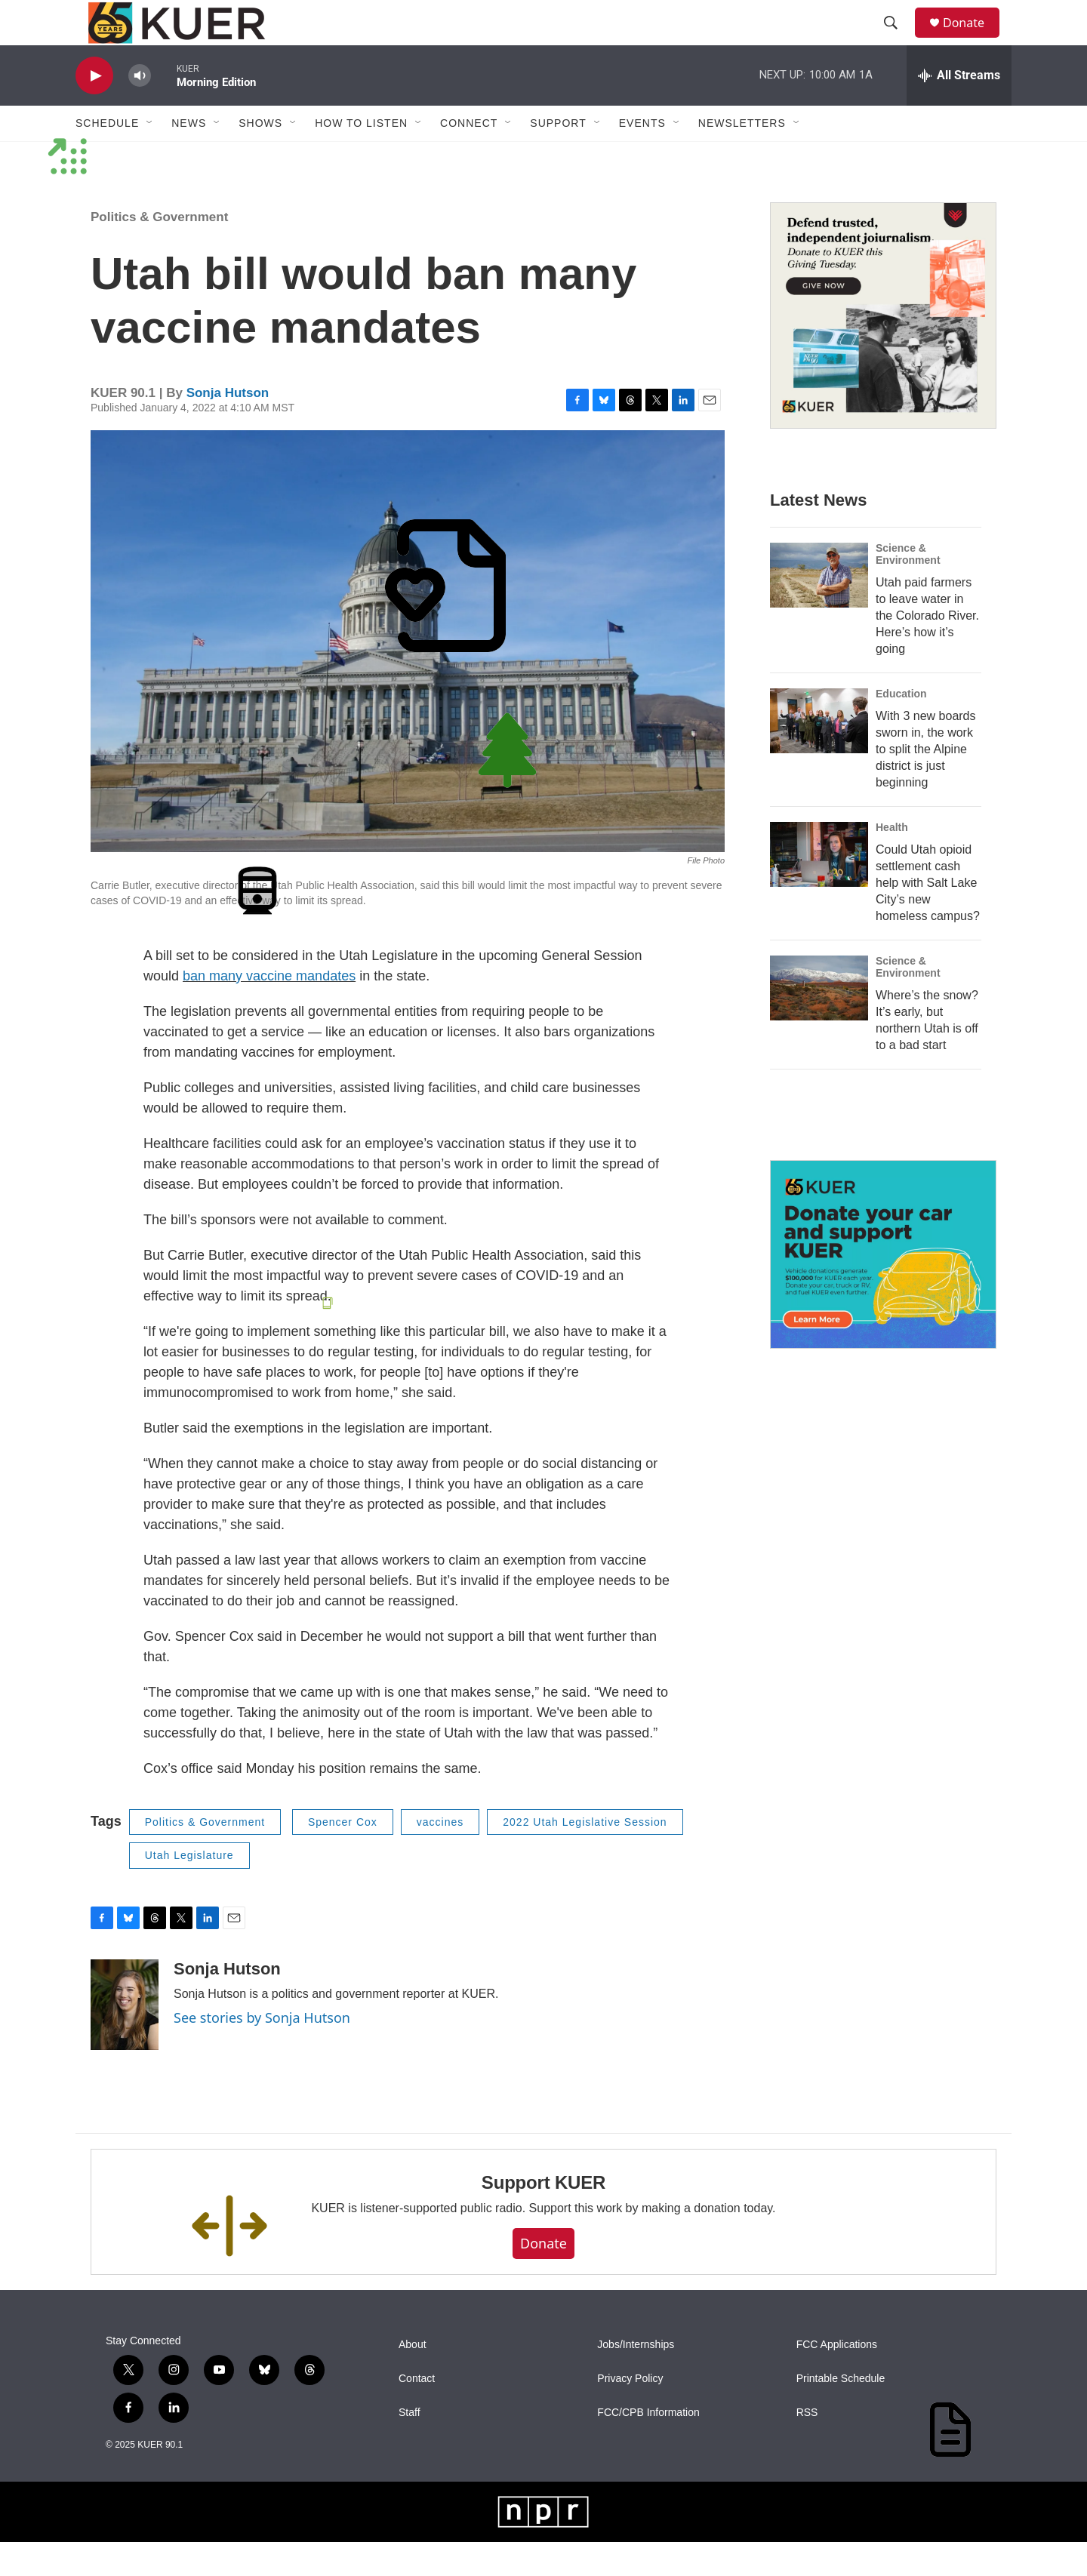  Describe the element at coordinates (69, 156) in the screenshot. I see `export or share data` at that location.